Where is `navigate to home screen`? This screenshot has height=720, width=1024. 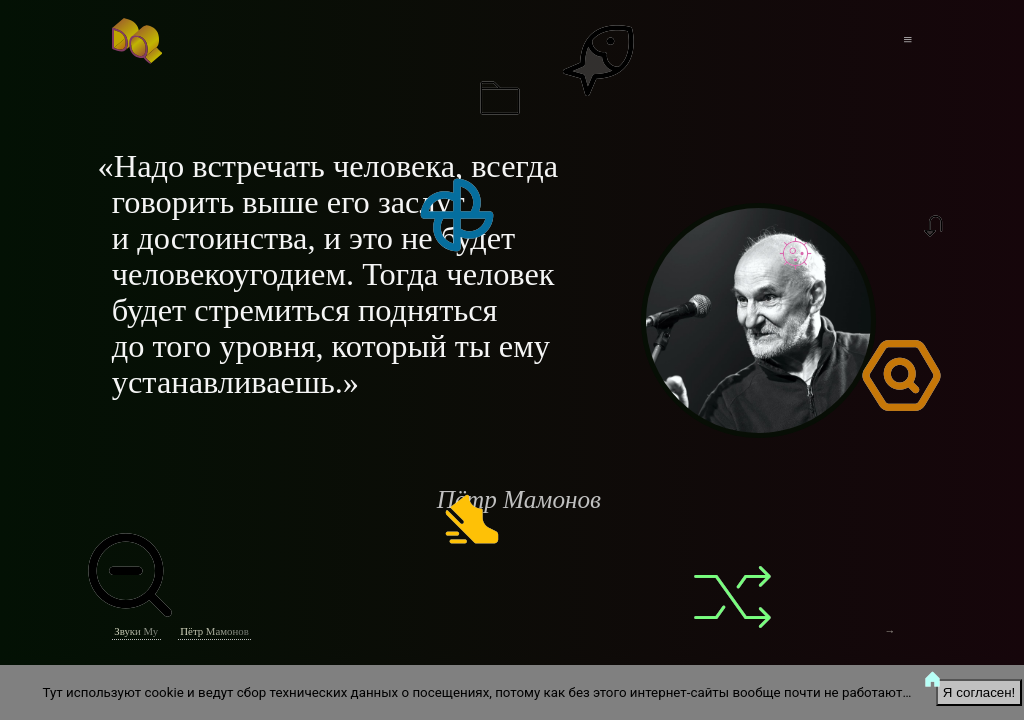 navigate to home screen is located at coordinates (932, 679).